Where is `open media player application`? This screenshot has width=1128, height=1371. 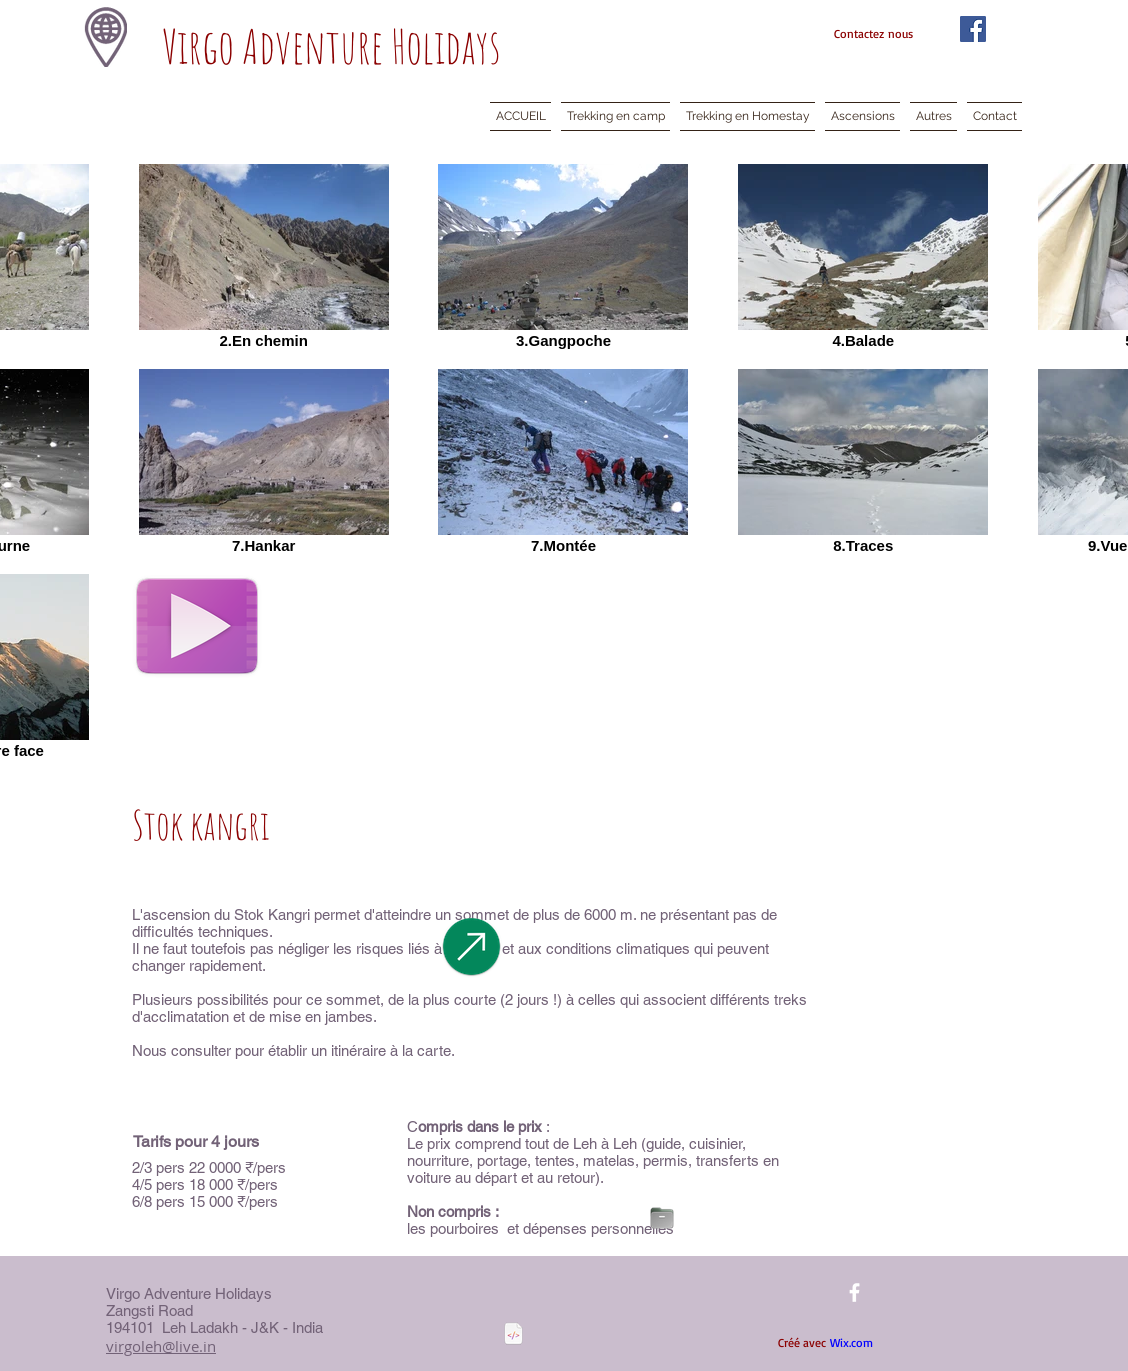
open media player application is located at coordinates (197, 626).